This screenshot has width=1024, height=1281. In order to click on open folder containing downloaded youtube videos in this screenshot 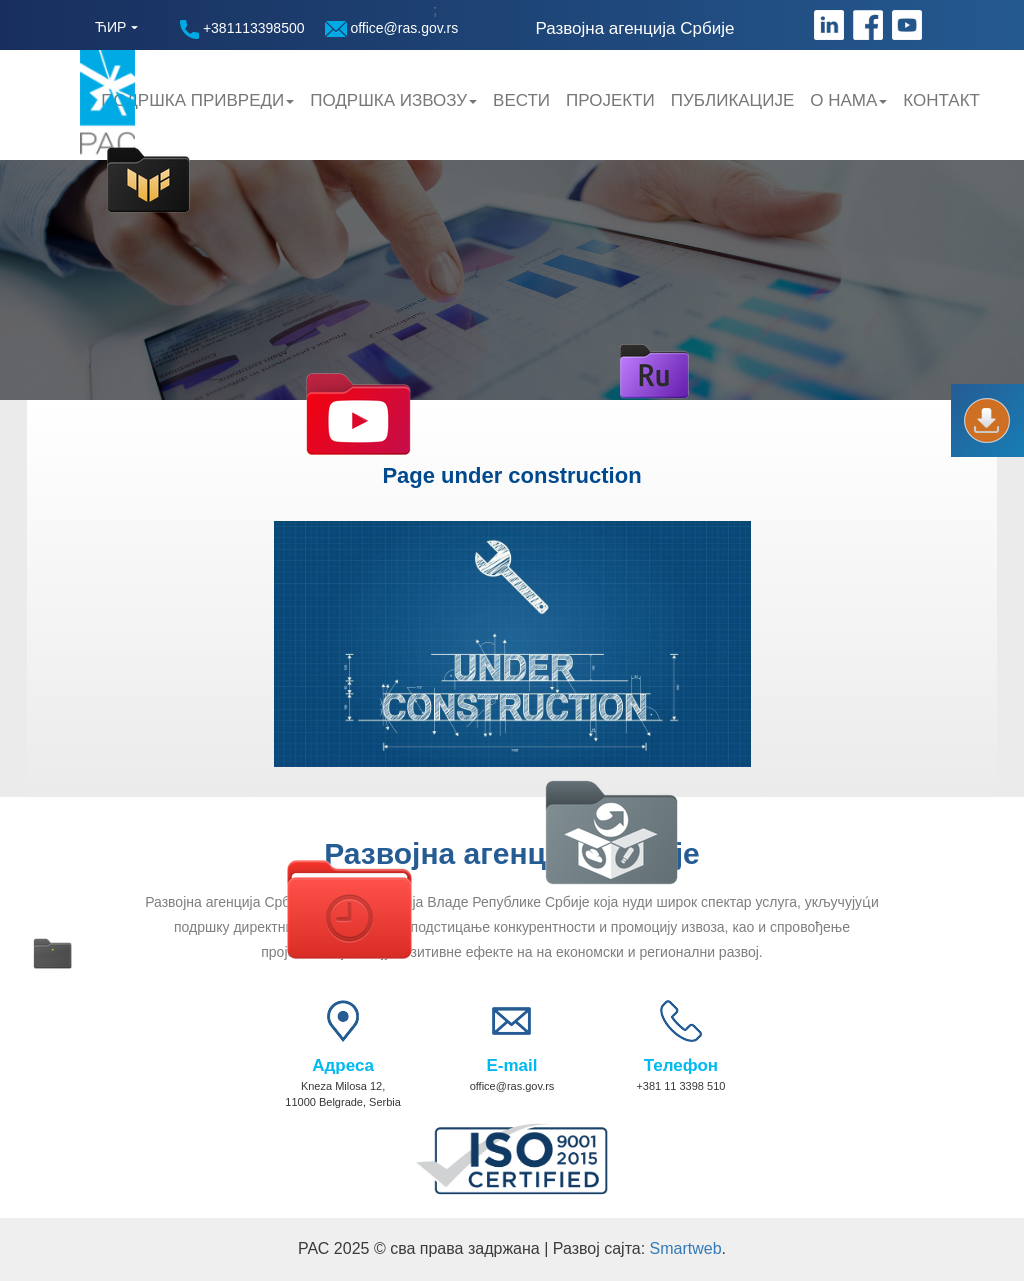, I will do `click(358, 417)`.